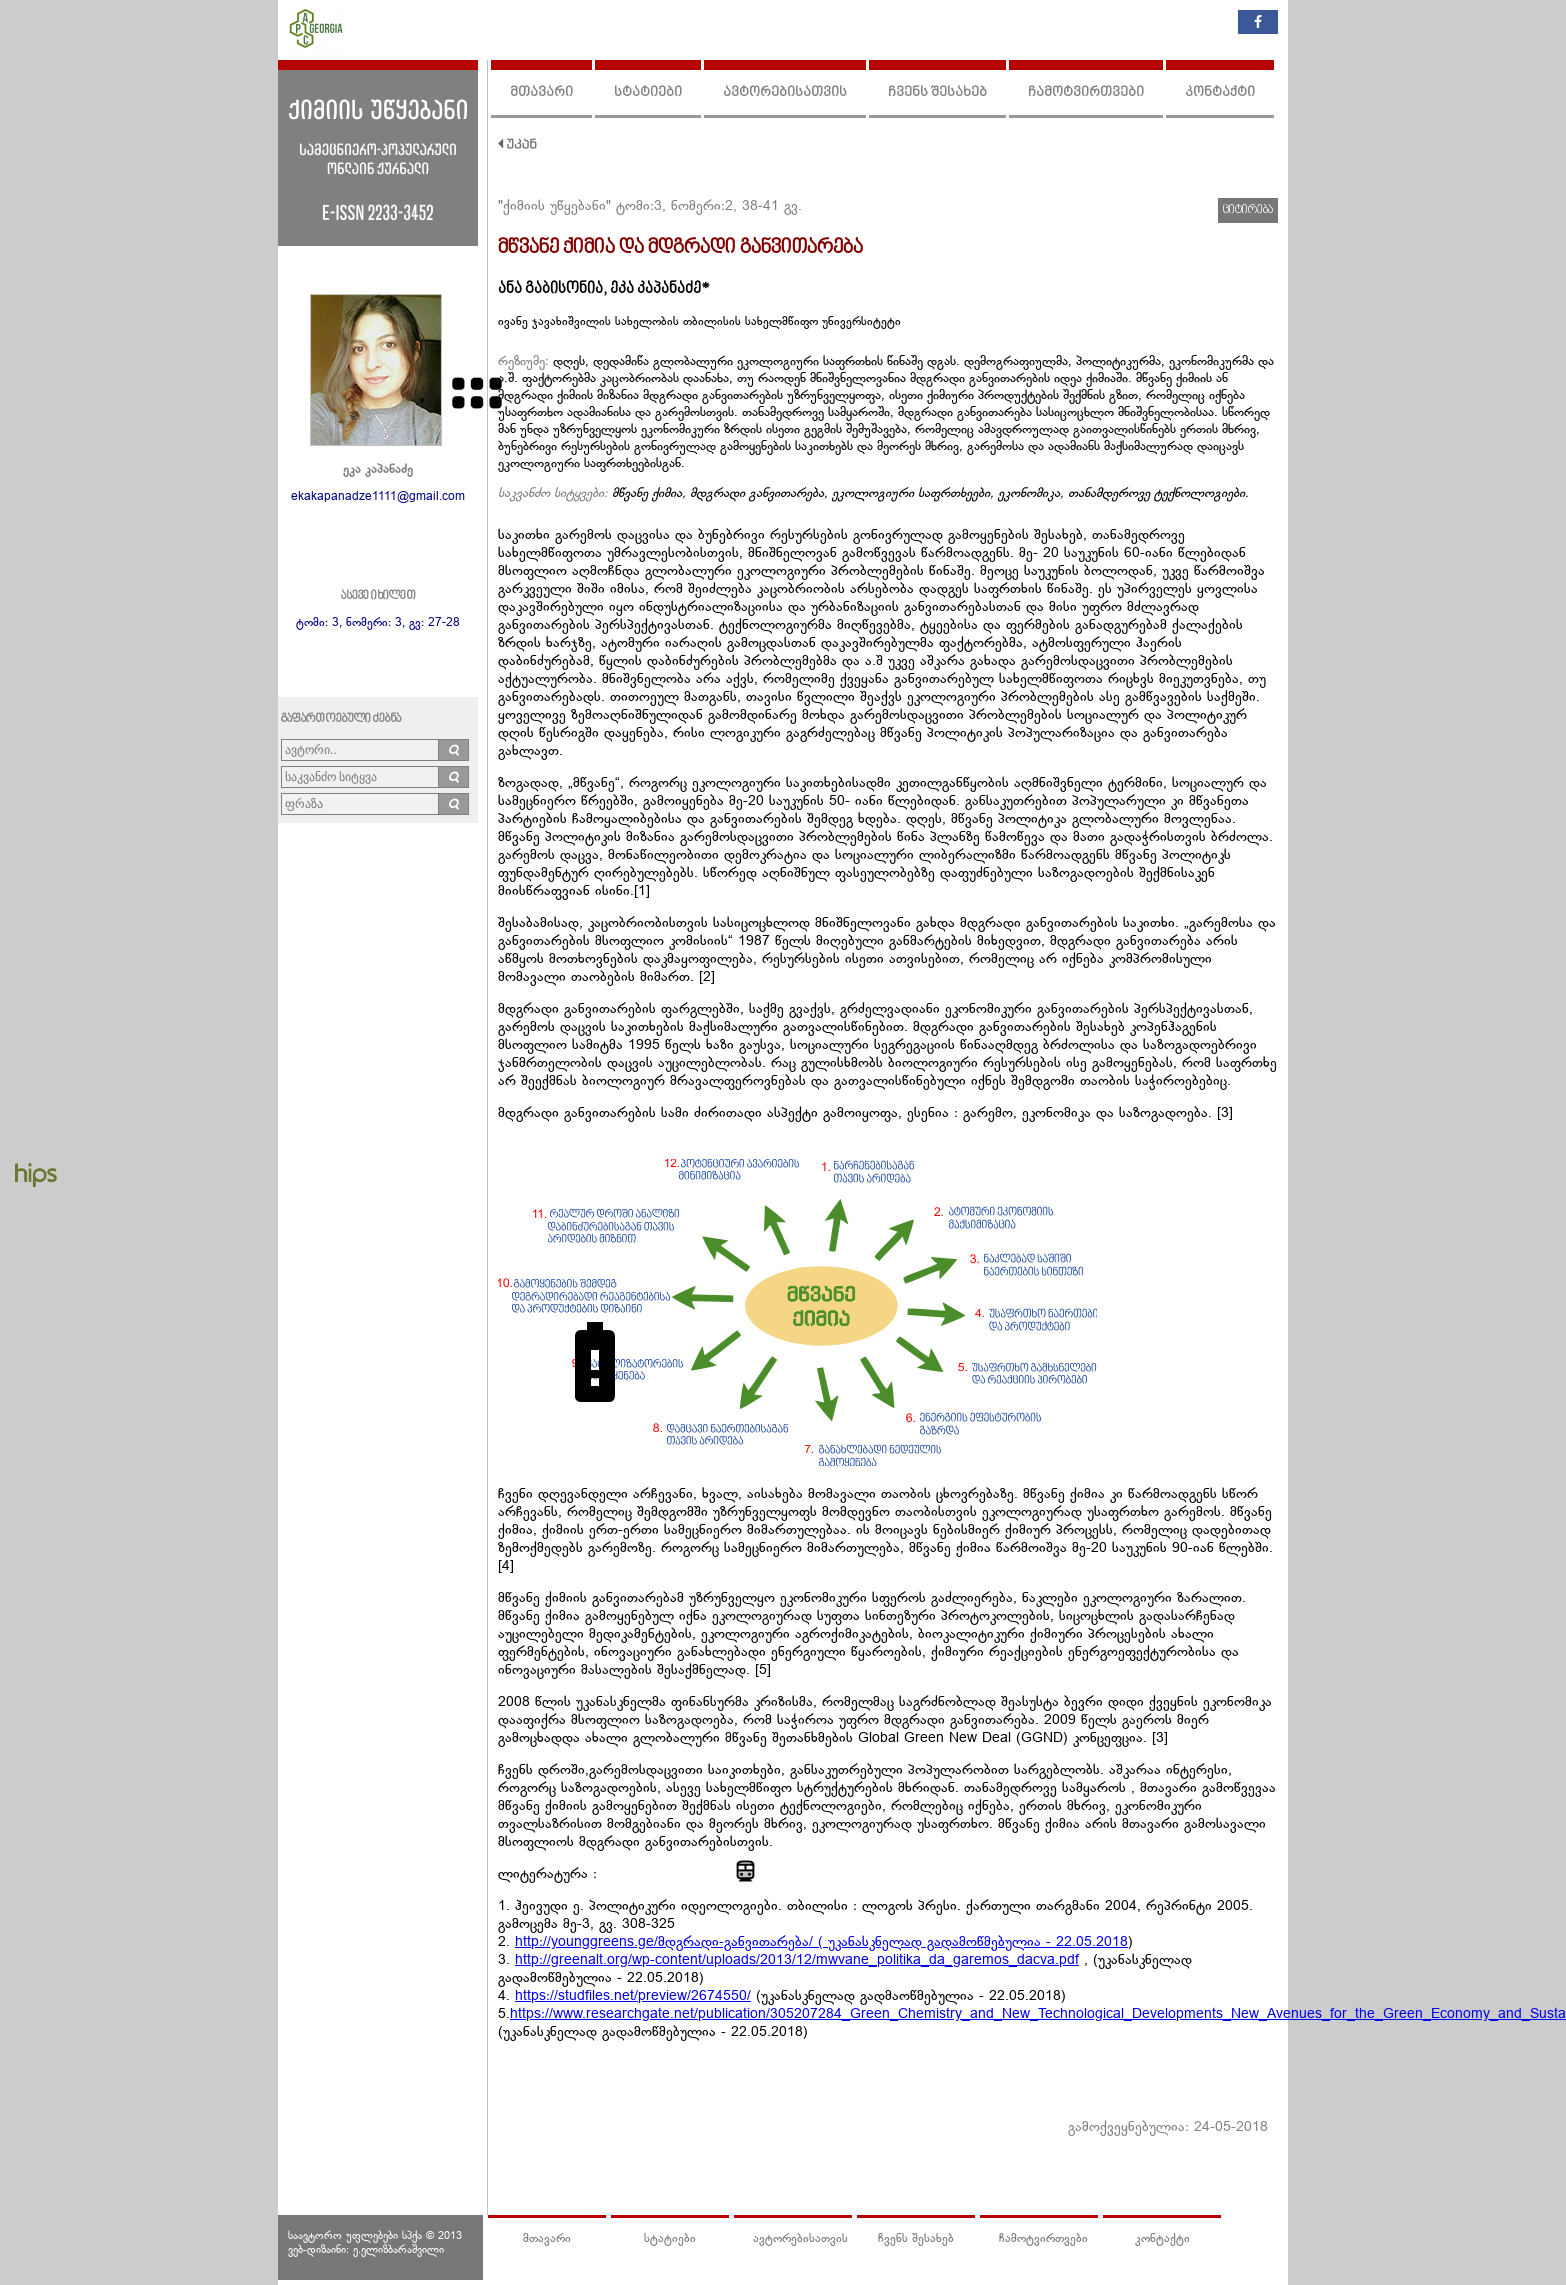 This screenshot has height=2285, width=1566. I want to click on switch to grid view layout, so click(477, 393).